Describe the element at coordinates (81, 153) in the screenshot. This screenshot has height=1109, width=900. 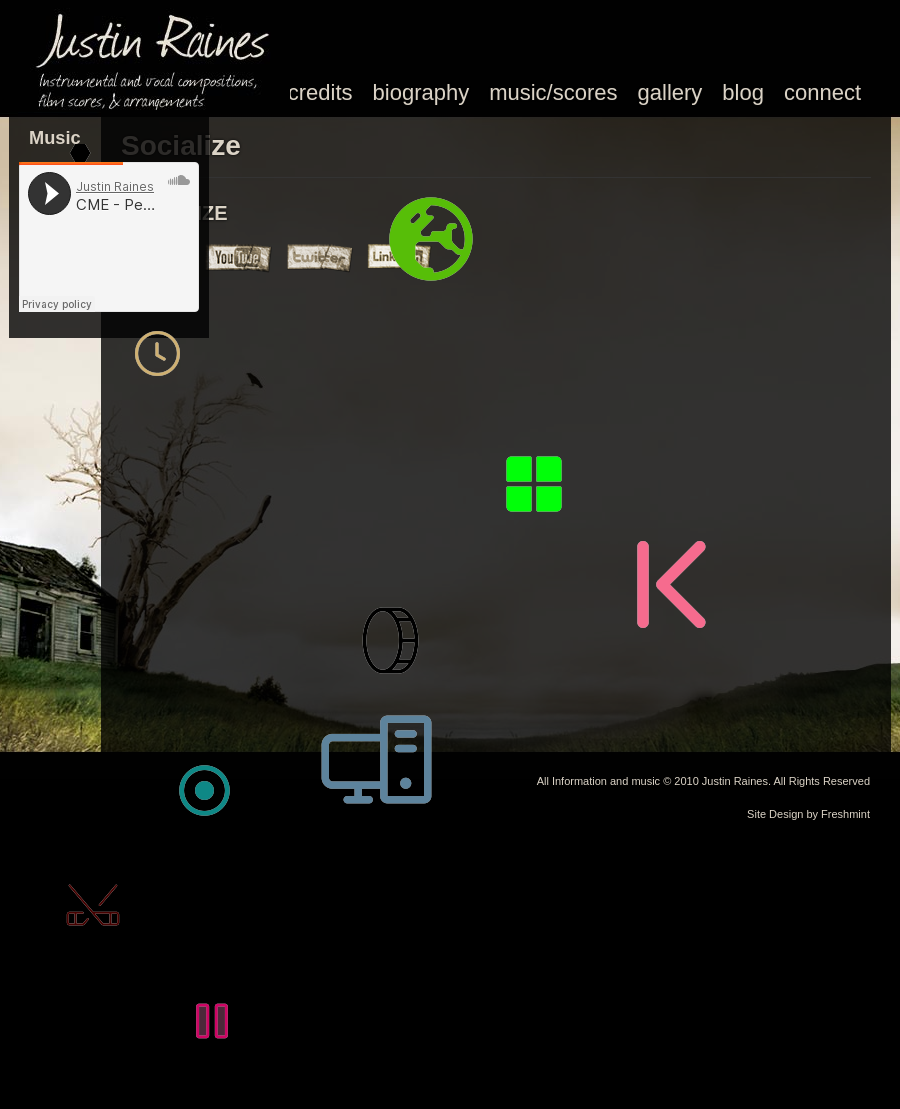
I see `set a data breakpoint in the debugger` at that location.